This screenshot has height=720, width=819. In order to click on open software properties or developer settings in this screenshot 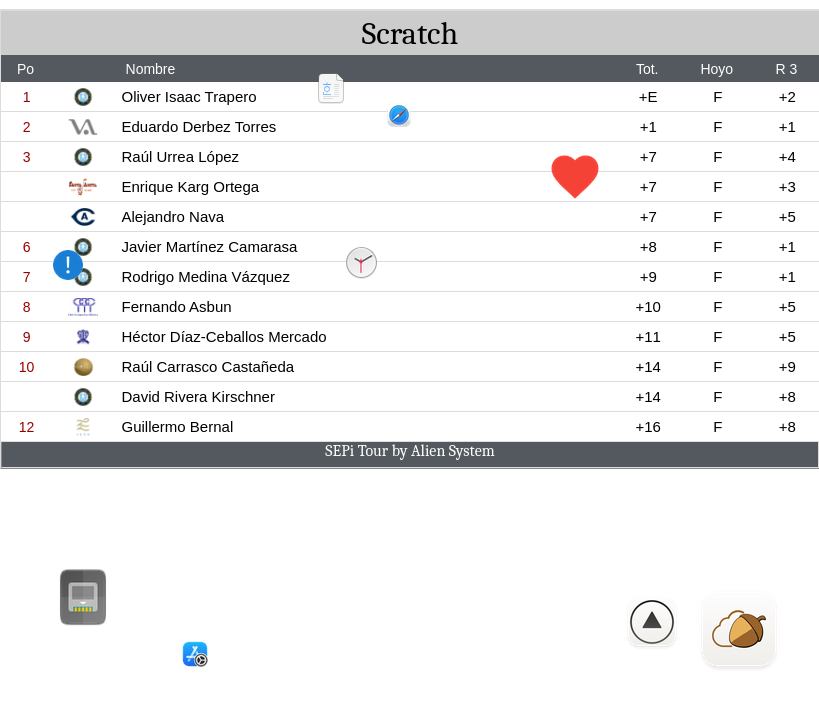, I will do `click(195, 654)`.